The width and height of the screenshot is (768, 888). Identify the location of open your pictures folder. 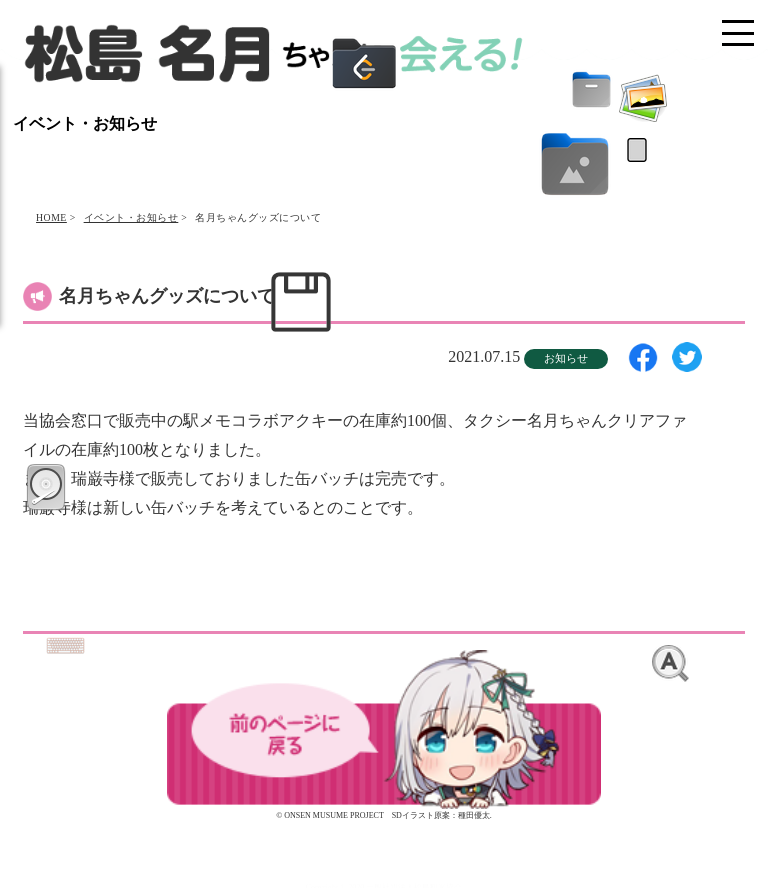
(575, 164).